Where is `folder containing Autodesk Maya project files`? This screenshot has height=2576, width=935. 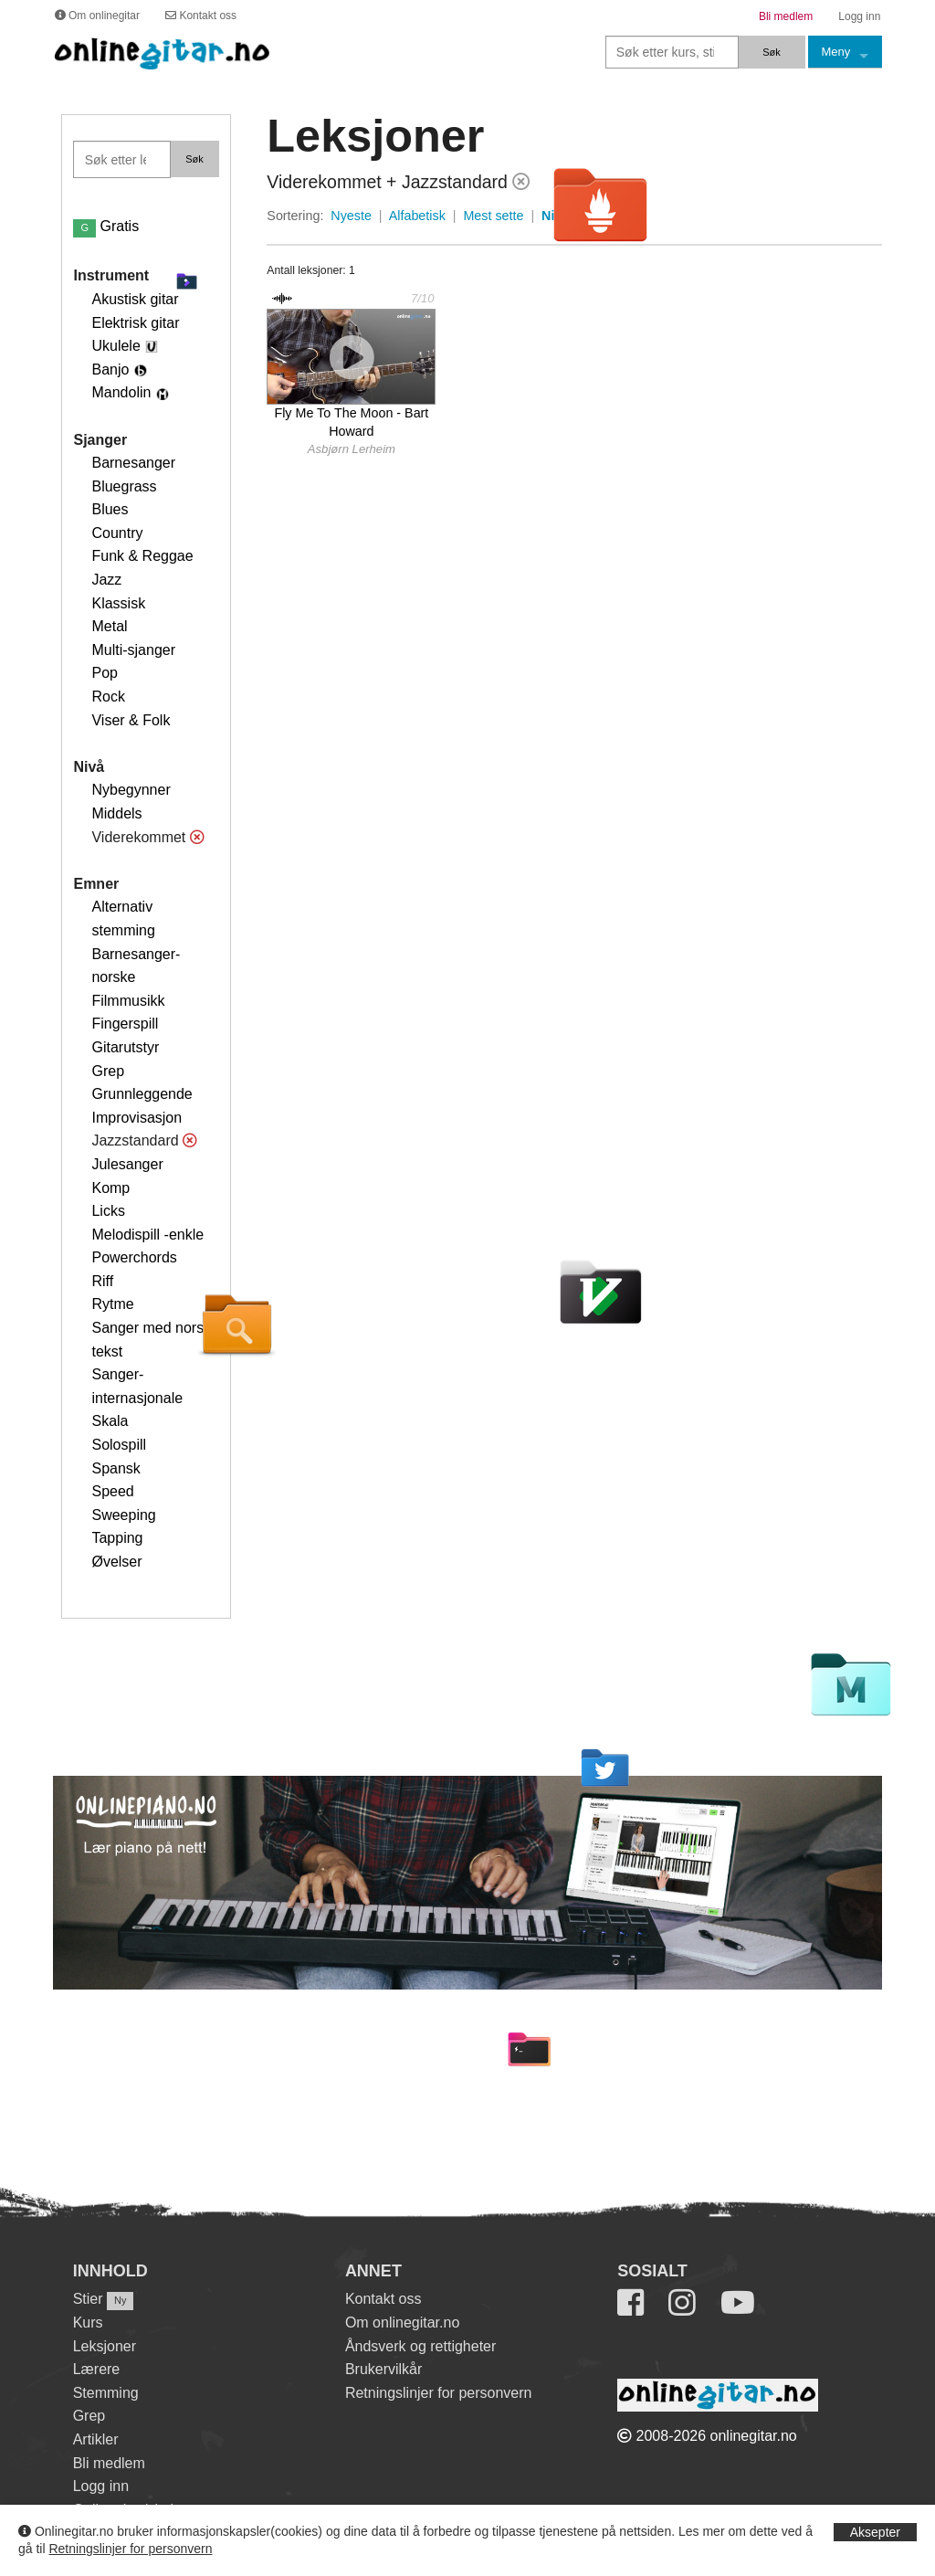
folder containing Autodesk Maya project files is located at coordinates (850, 1686).